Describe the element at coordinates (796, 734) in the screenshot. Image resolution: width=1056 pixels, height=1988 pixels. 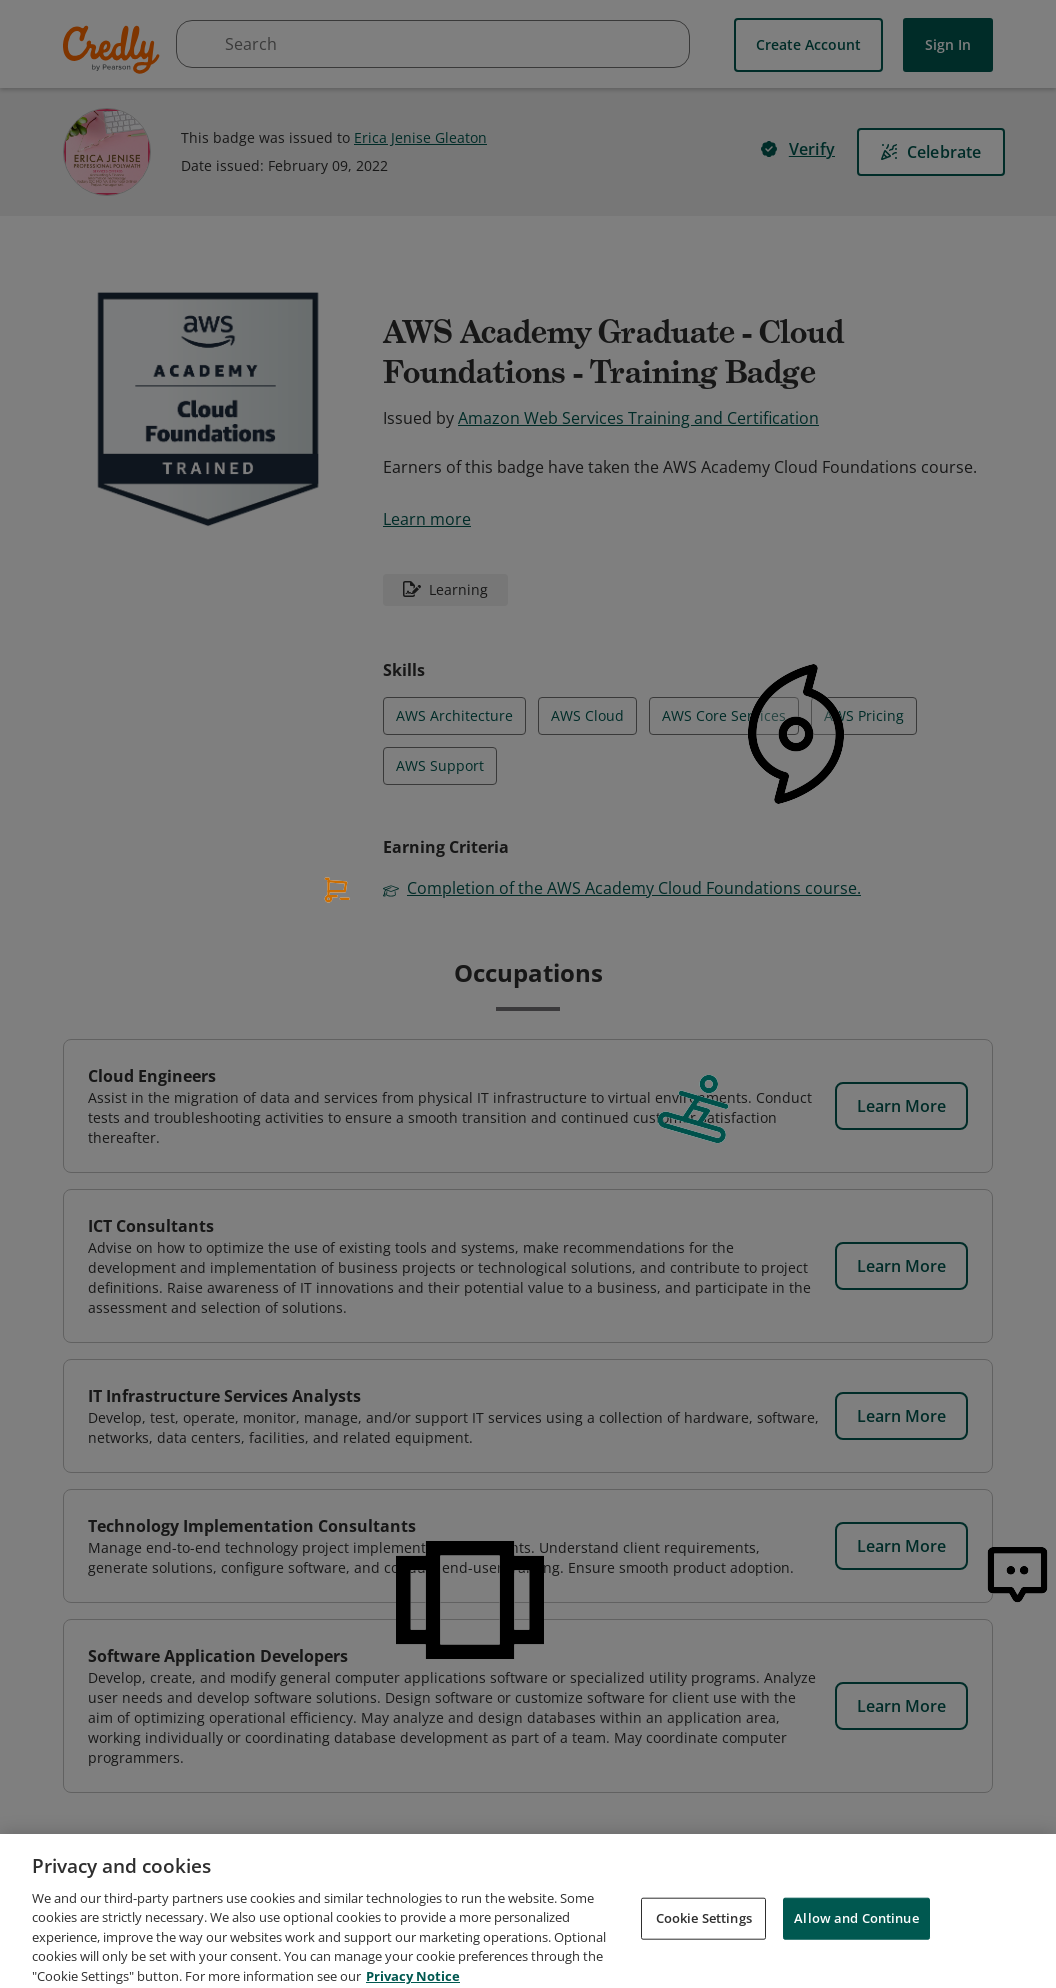
I see `indicates severe weather alert or hurricane warning` at that location.